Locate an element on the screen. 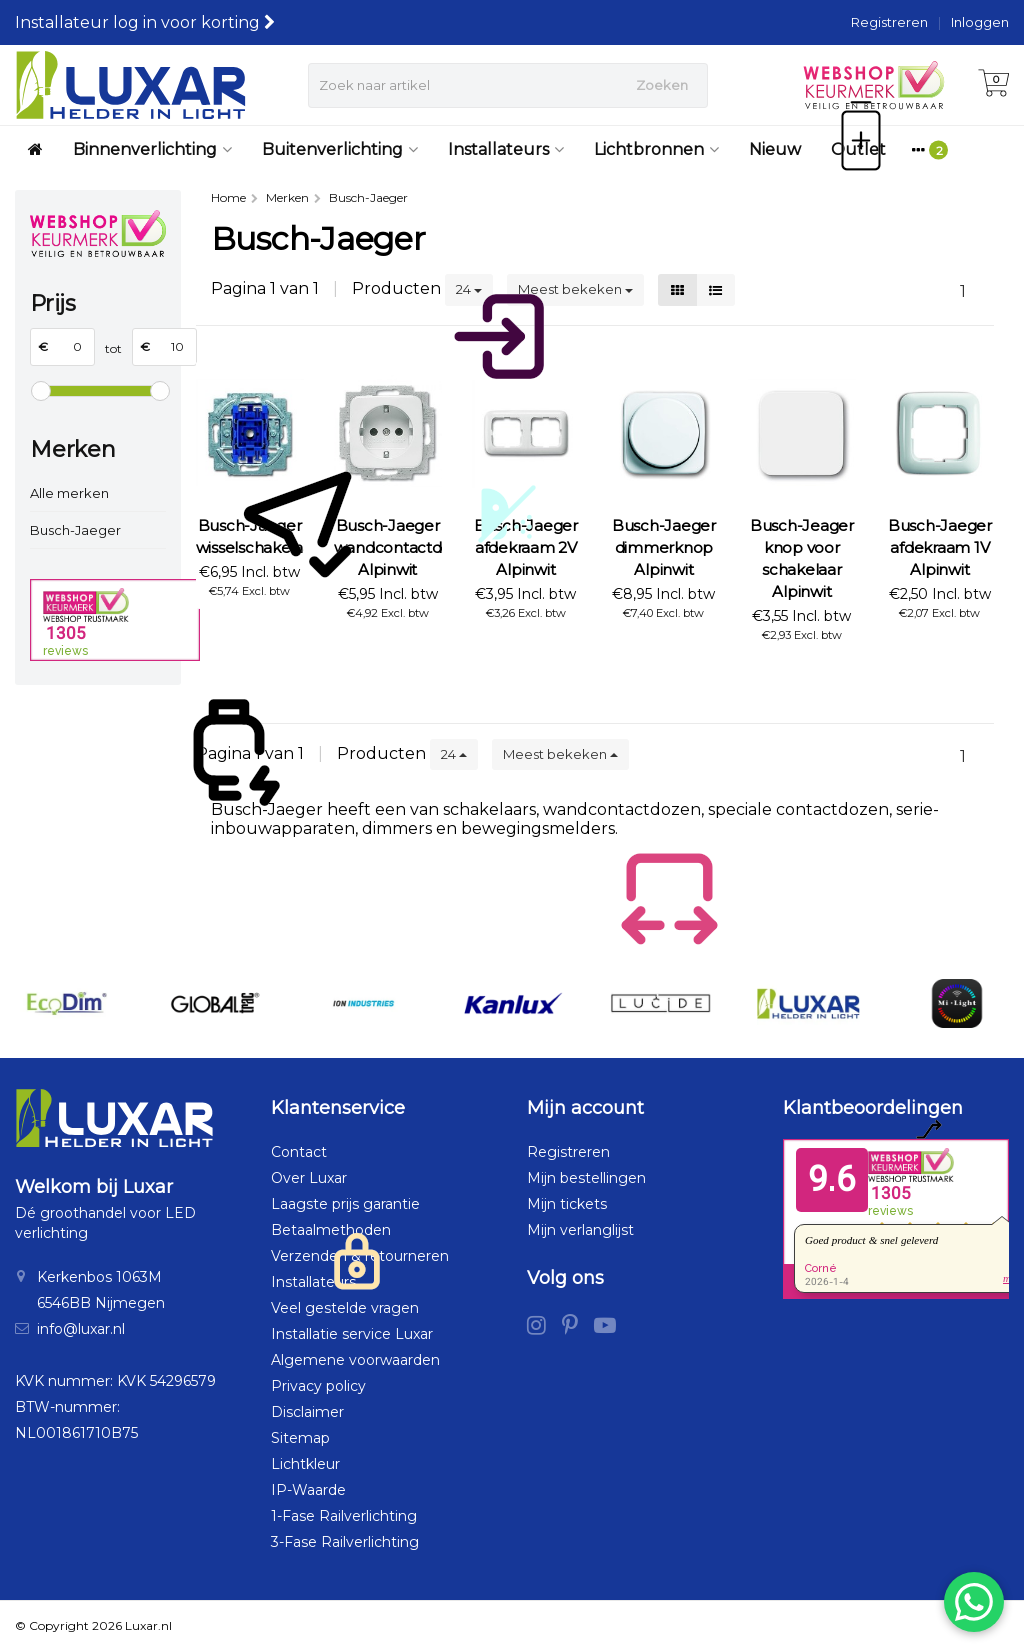 The height and width of the screenshot is (1652, 1024). log in to your account is located at coordinates (501, 336).